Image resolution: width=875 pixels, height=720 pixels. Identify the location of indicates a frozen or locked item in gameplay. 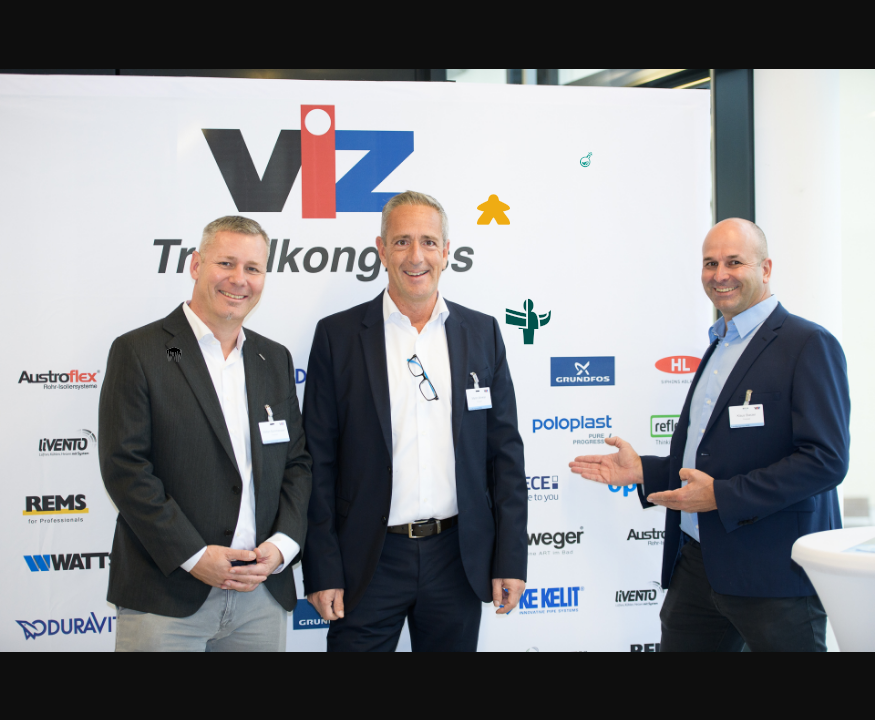
(174, 354).